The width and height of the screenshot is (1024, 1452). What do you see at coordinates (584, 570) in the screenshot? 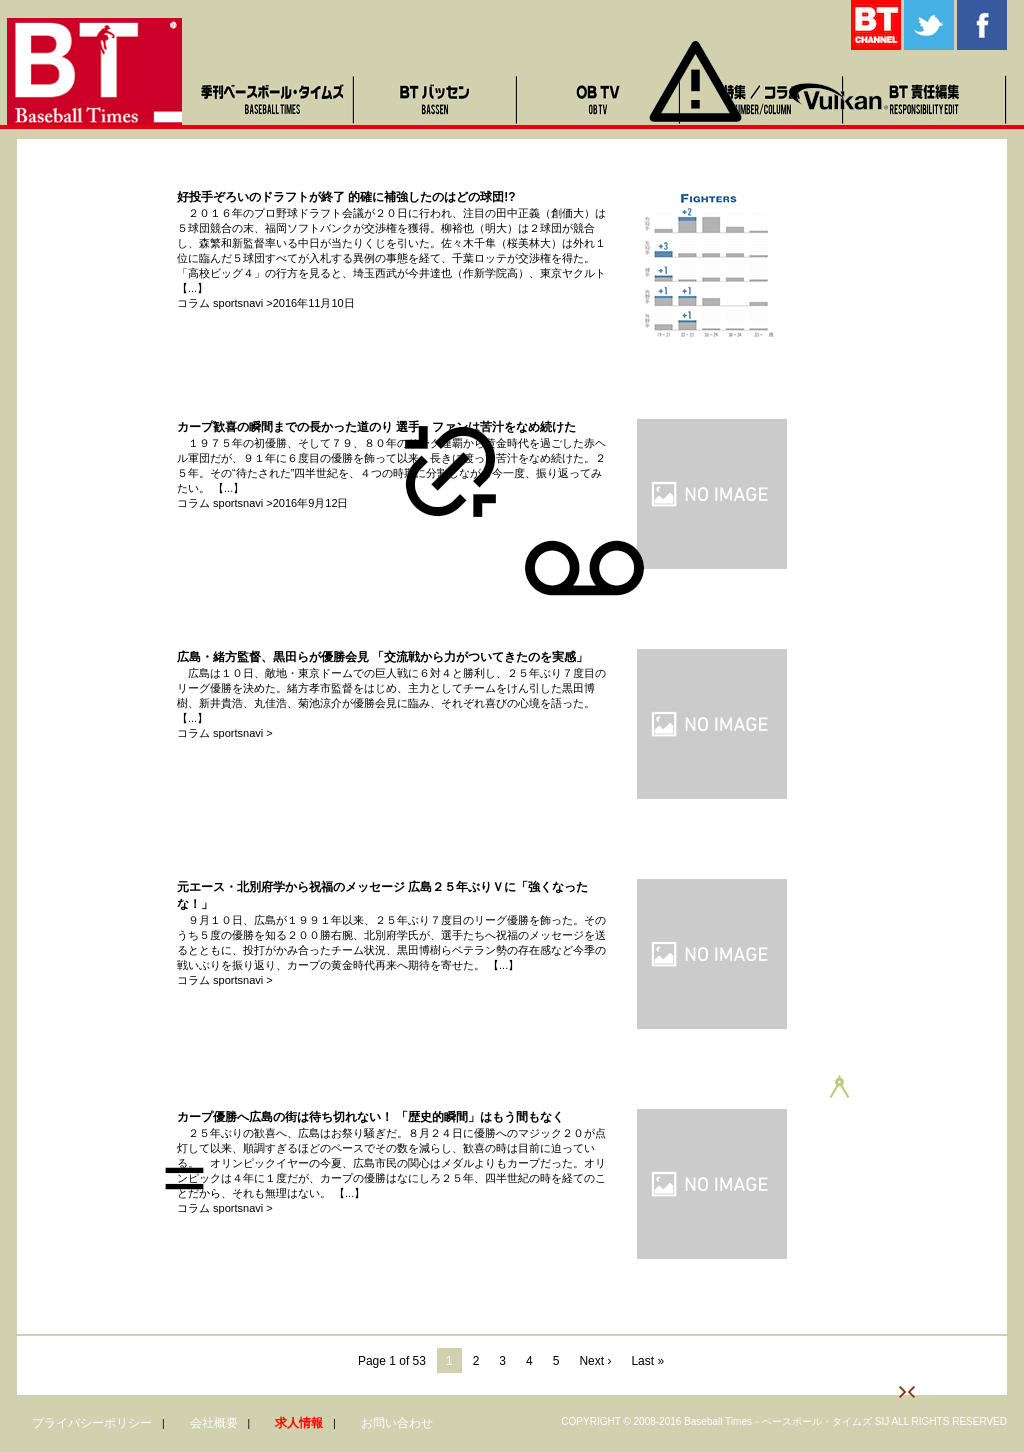
I see `access voicemail messages` at bounding box center [584, 570].